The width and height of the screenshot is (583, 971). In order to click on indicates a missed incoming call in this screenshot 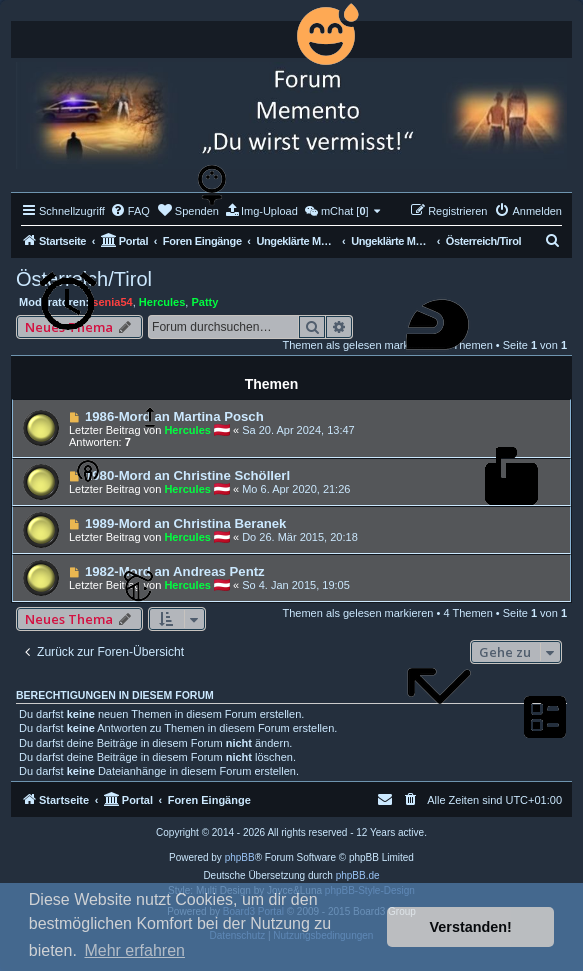, I will do `click(440, 686)`.